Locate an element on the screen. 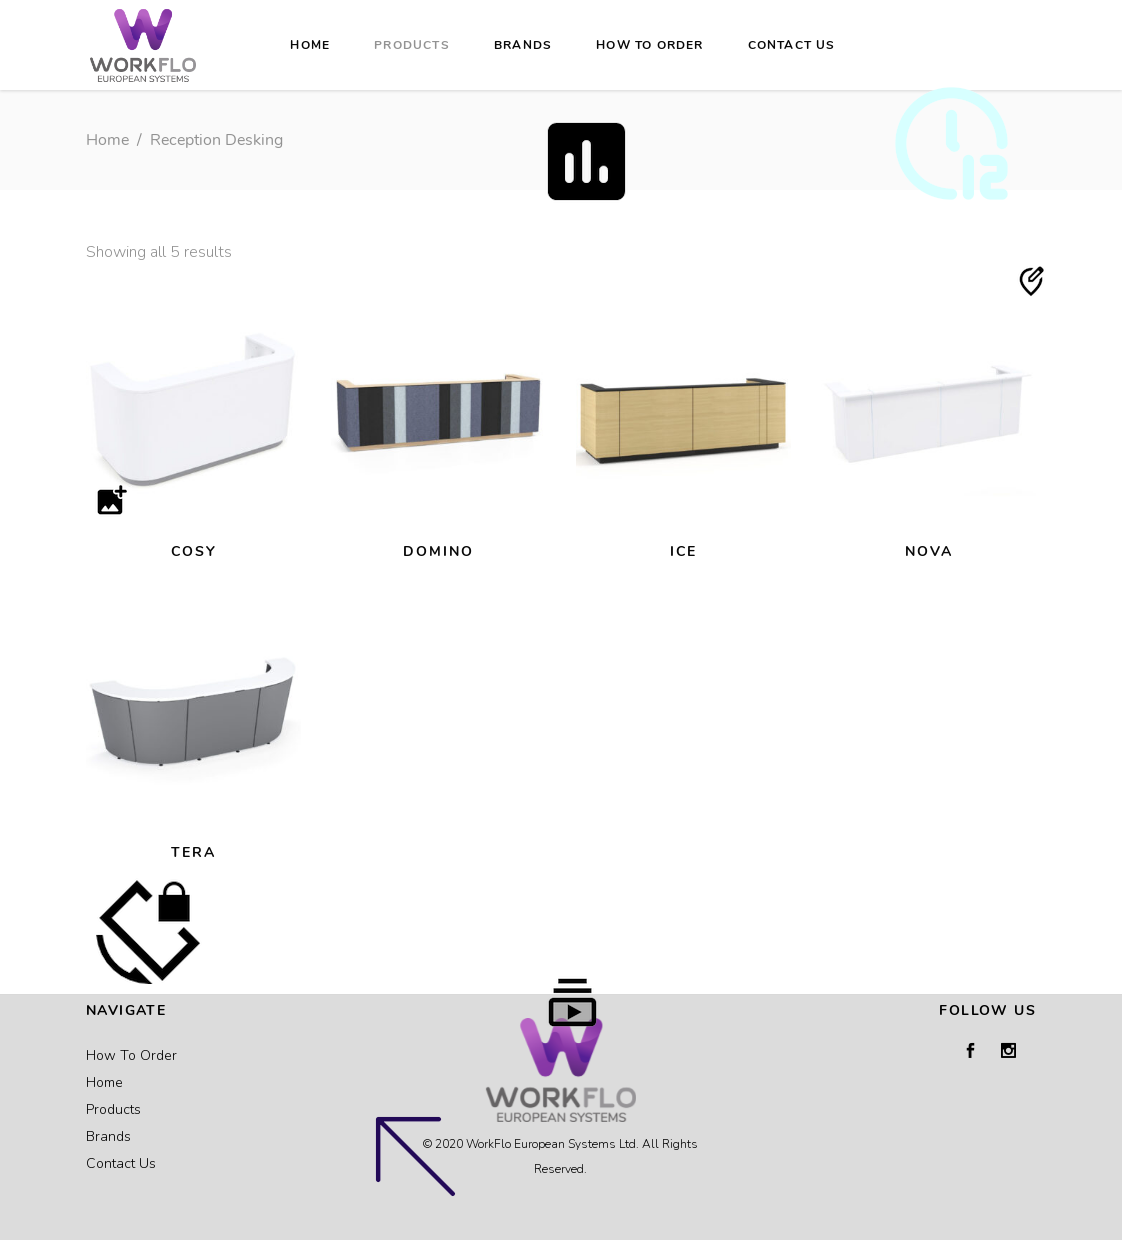 The height and width of the screenshot is (1240, 1122). view your subscriptions is located at coordinates (572, 1002).